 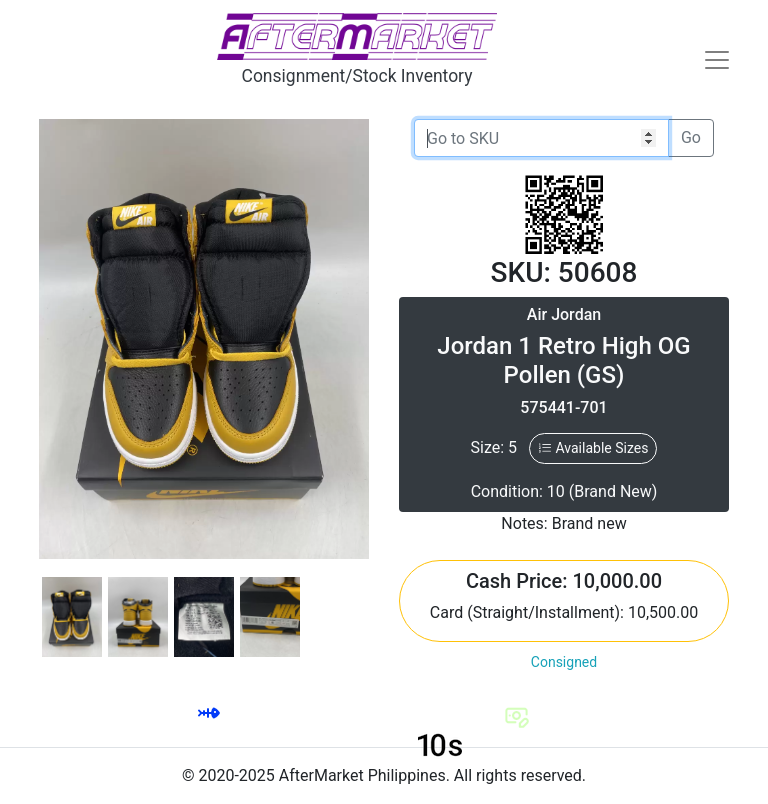 I want to click on set a 10-second timer, so click(x=440, y=745).